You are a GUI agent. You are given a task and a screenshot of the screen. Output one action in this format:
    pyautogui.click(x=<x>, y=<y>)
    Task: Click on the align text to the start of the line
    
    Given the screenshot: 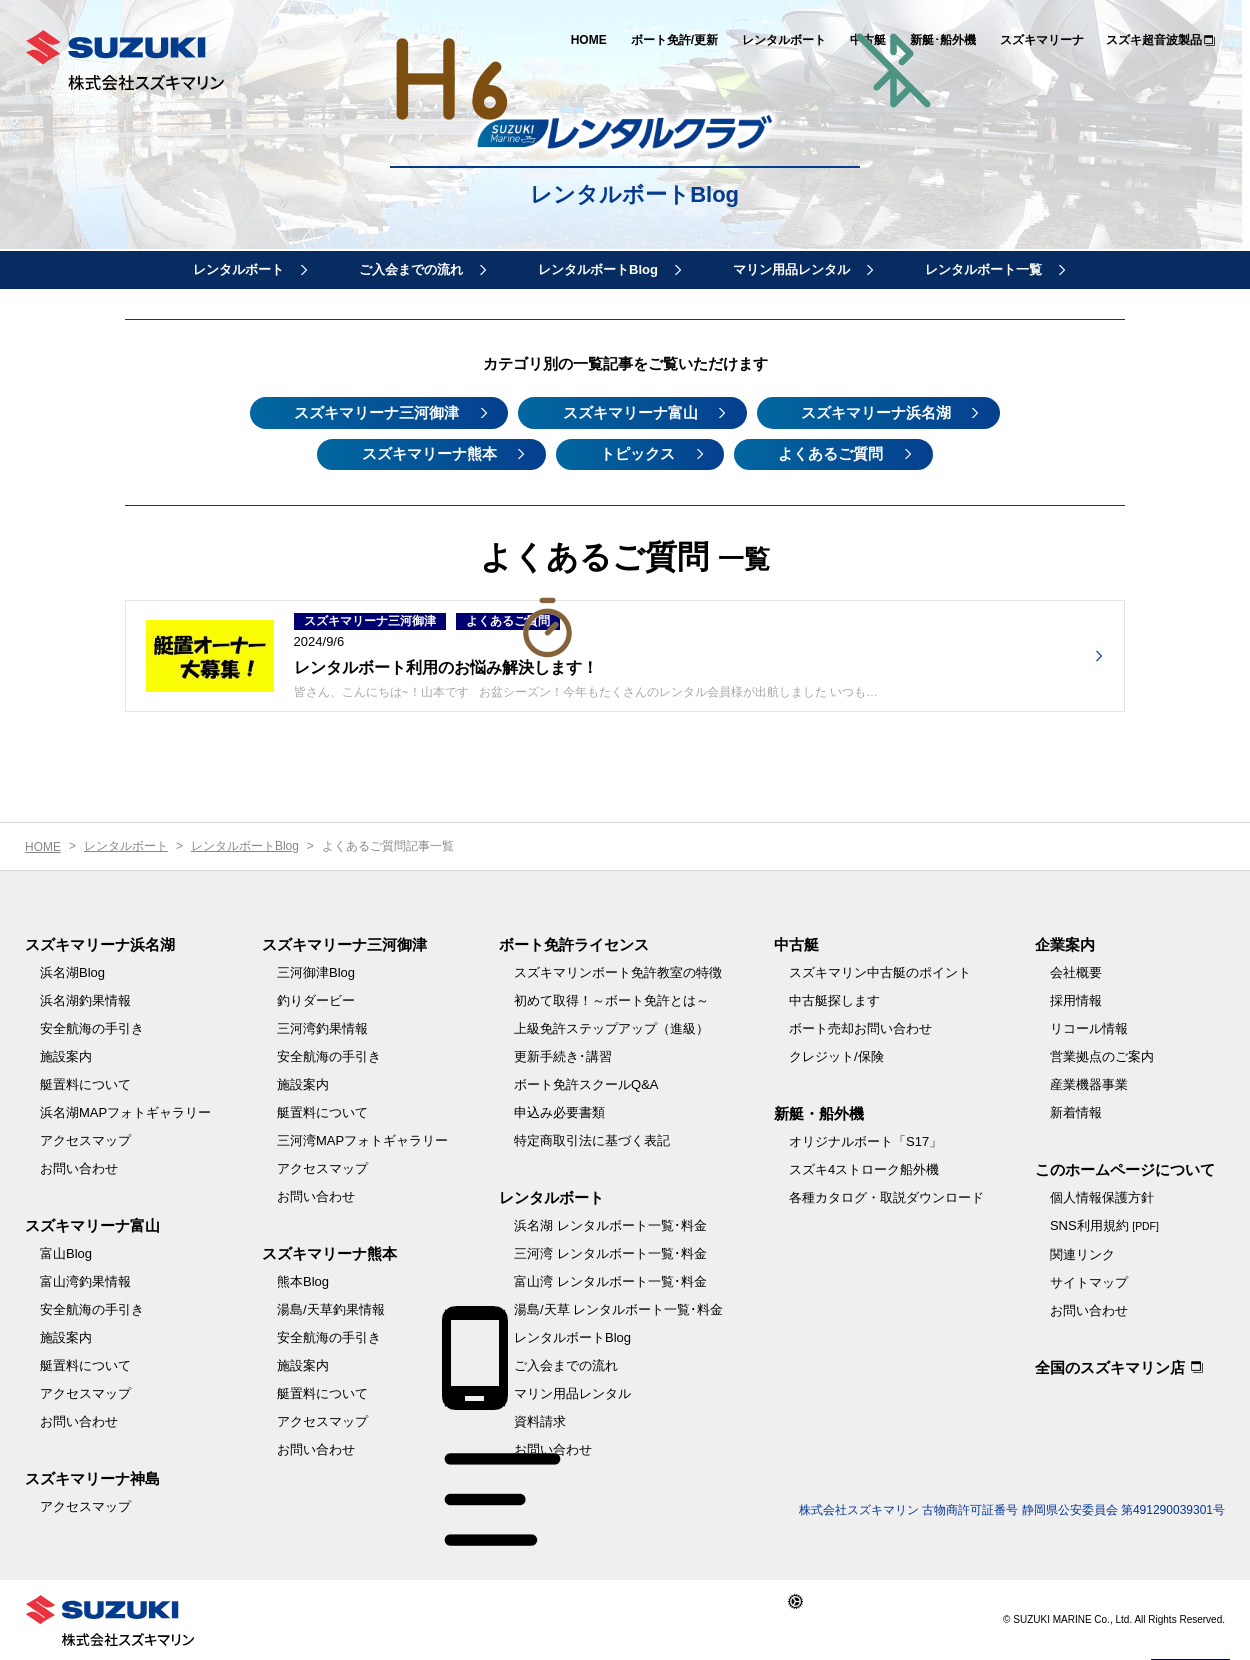 What is the action you would take?
    pyautogui.click(x=502, y=1499)
    